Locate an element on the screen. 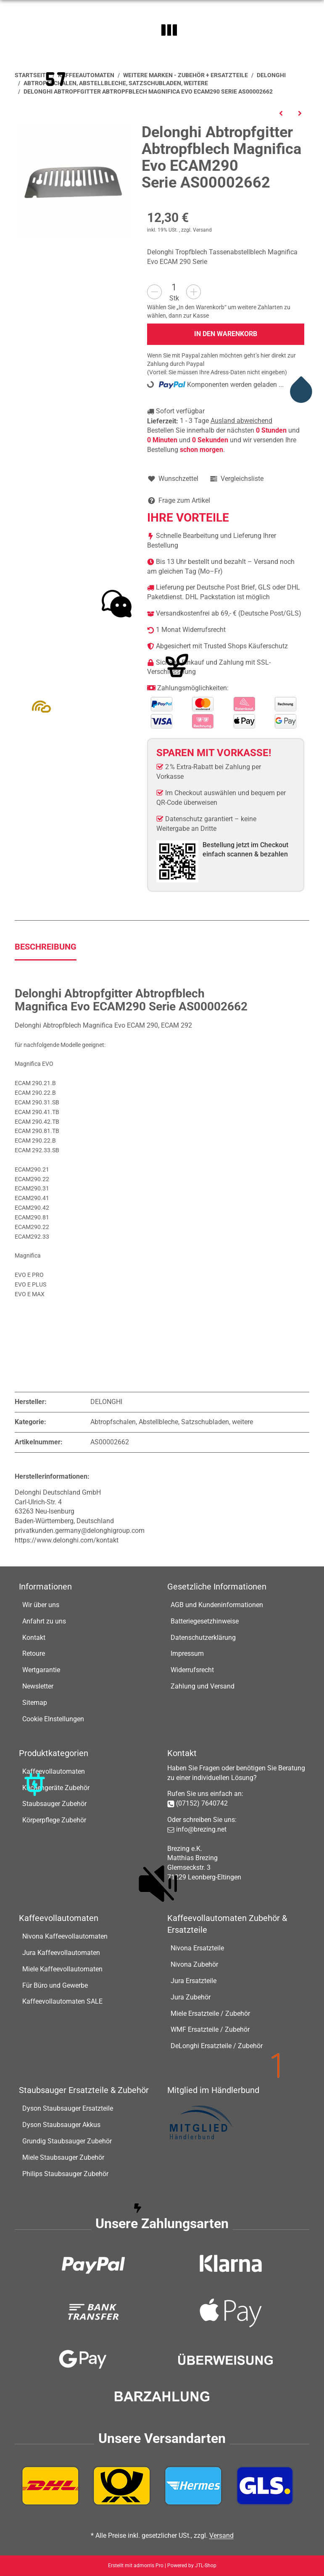  adjust water or hydration settings is located at coordinates (301, 389).